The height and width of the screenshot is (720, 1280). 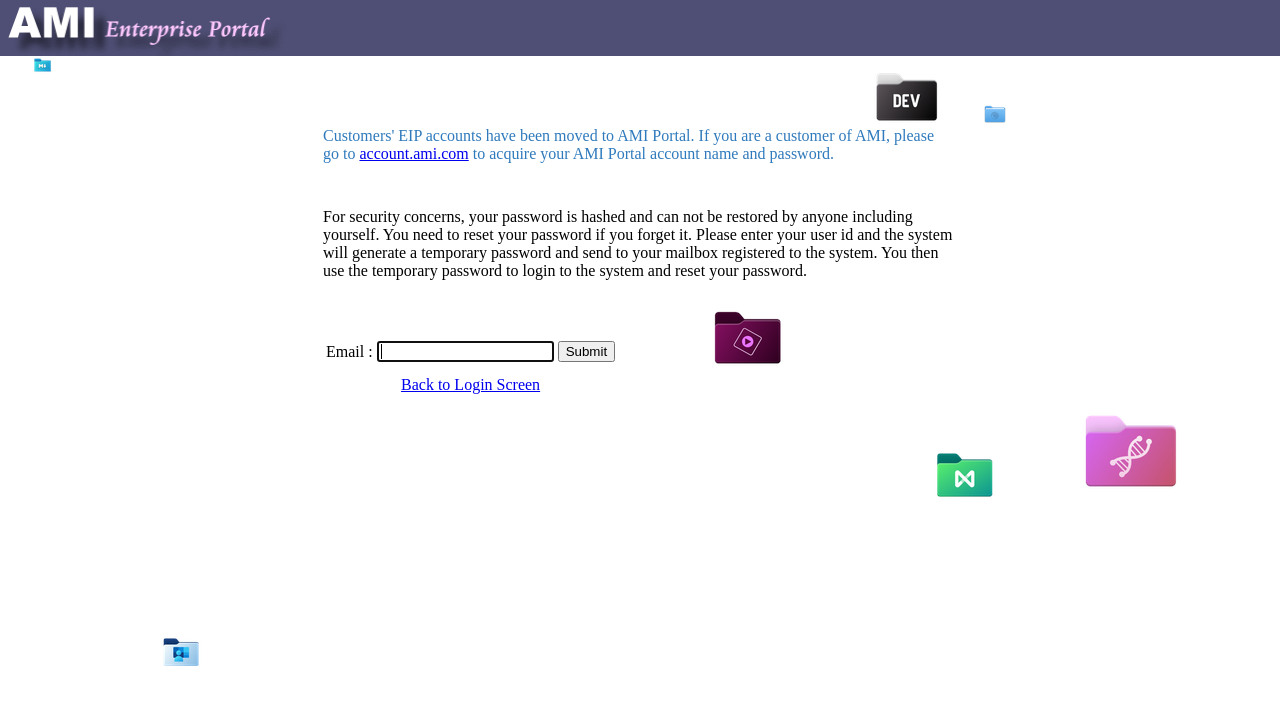 I want to click on open wondershare edrawmind project folder, so click(x=964, y=476).